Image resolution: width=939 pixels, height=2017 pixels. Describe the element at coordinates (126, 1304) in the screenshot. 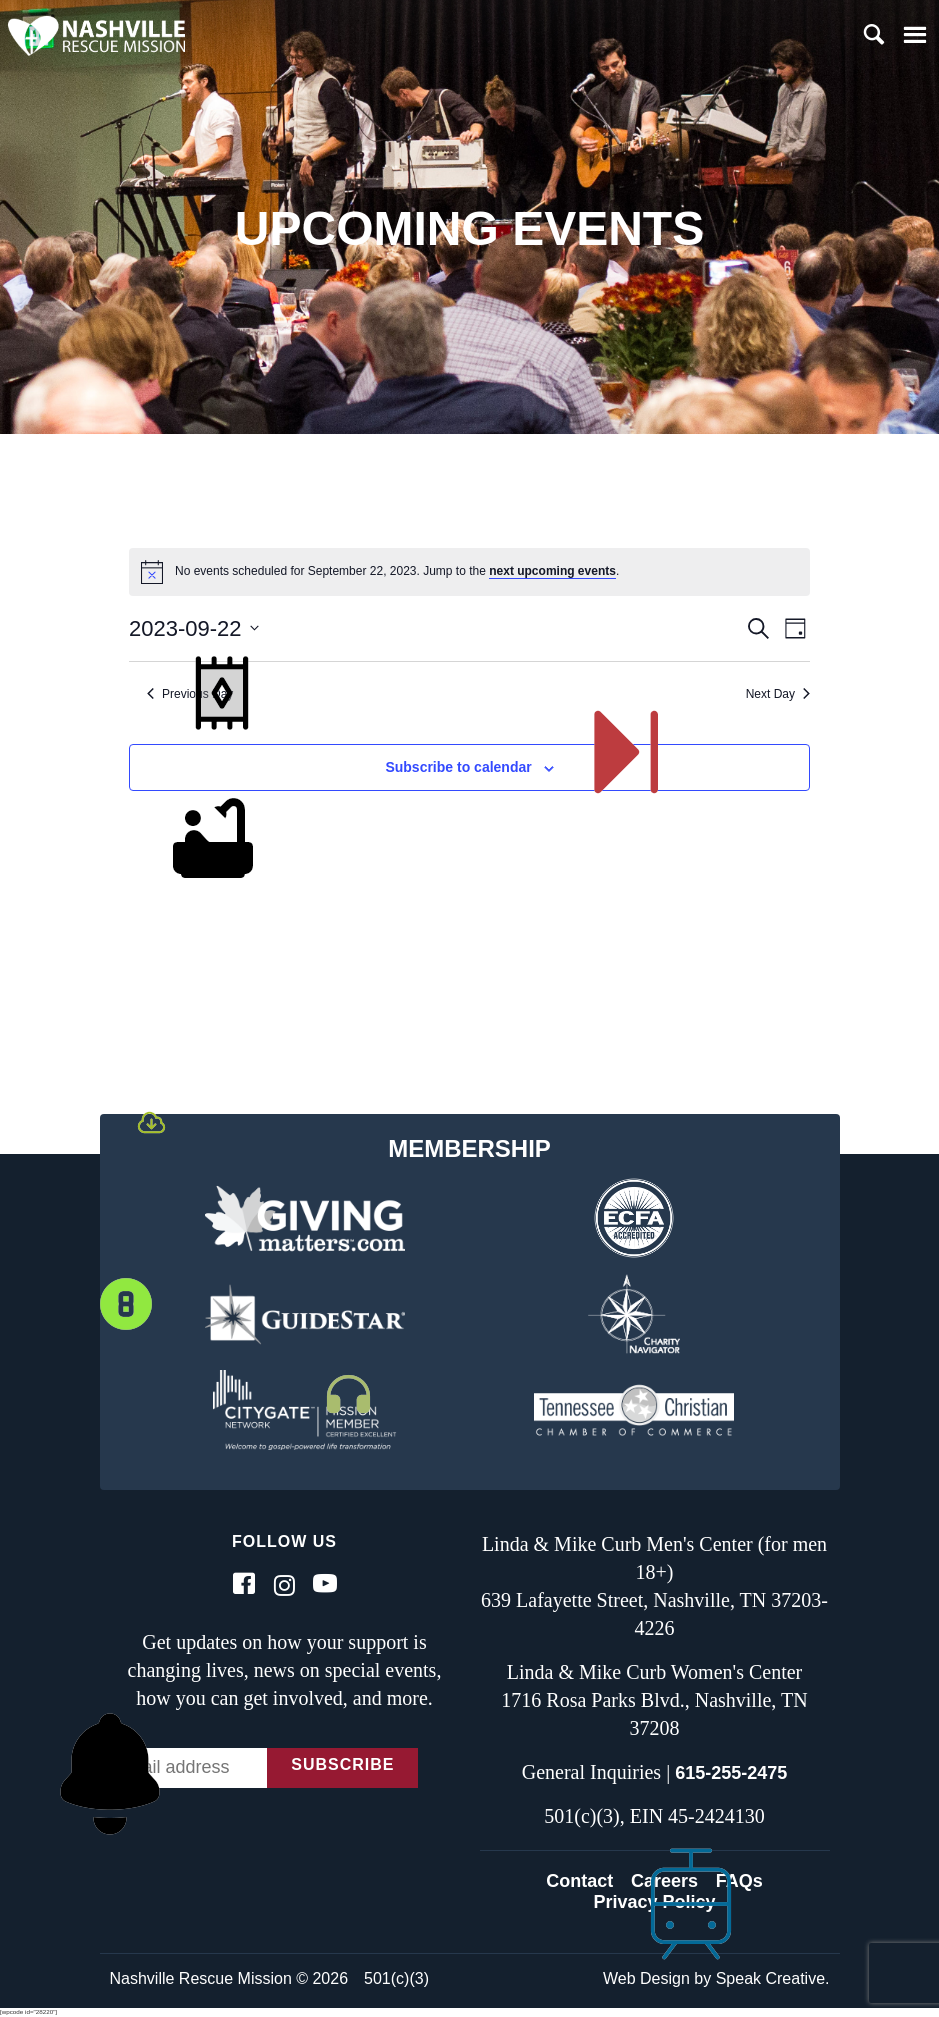

I see `indicates step 8 in a multi-step process` at that location.